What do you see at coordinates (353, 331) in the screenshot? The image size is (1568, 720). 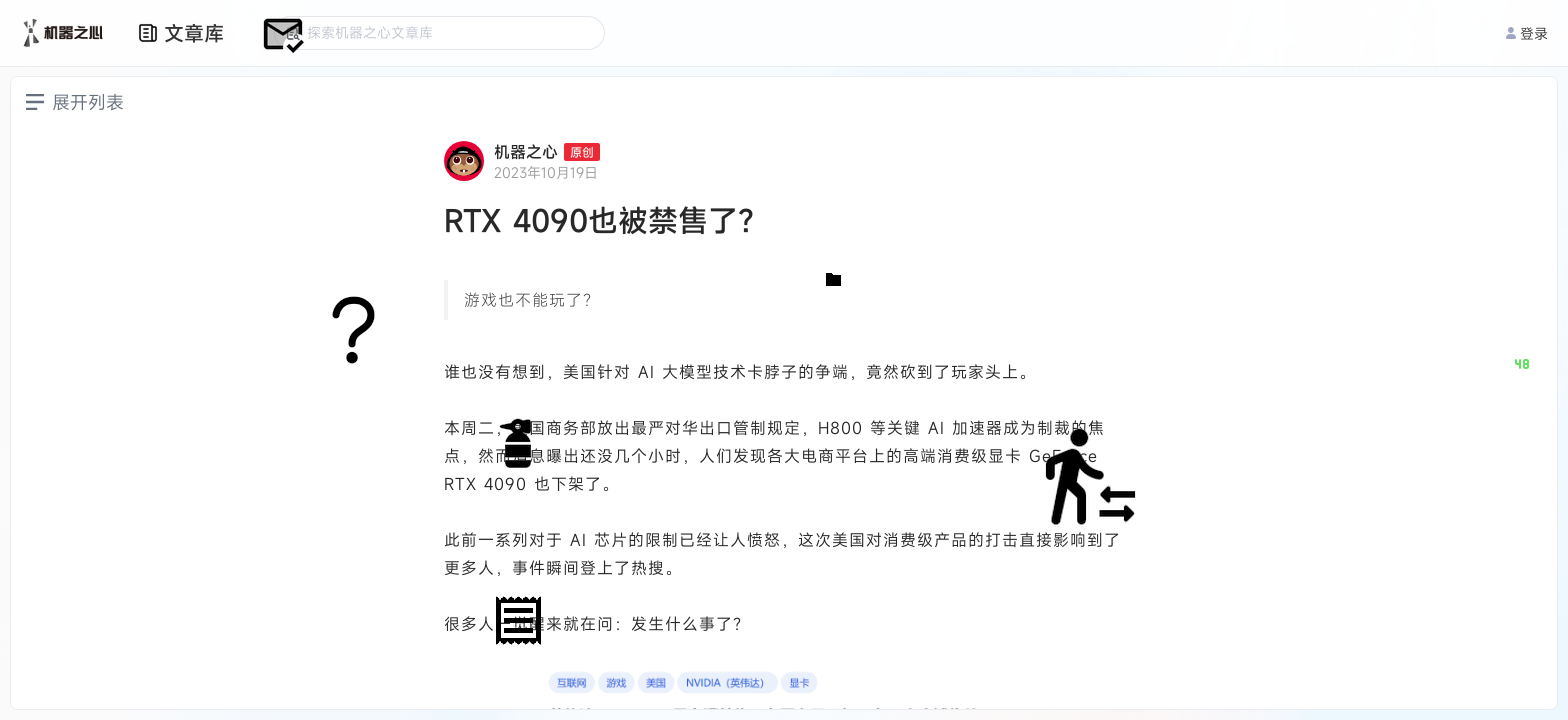 I see `access help or support options` at bounding box center [353, 331].